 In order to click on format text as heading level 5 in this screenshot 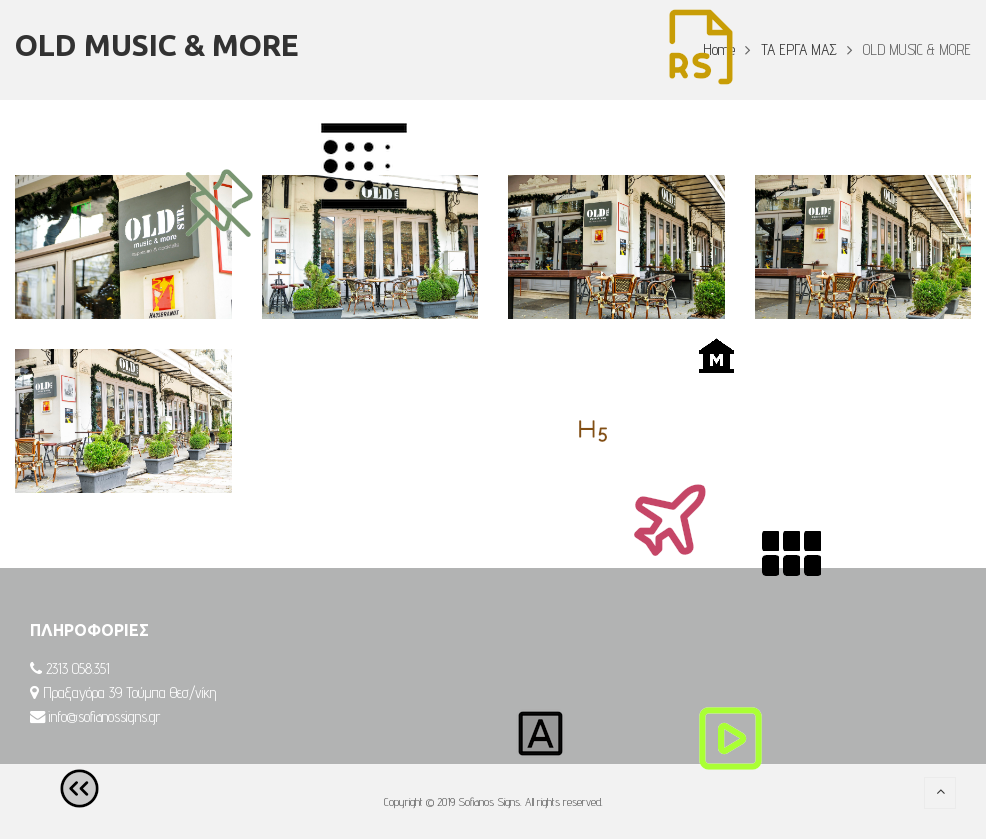, I will do `click(591, 430)`.